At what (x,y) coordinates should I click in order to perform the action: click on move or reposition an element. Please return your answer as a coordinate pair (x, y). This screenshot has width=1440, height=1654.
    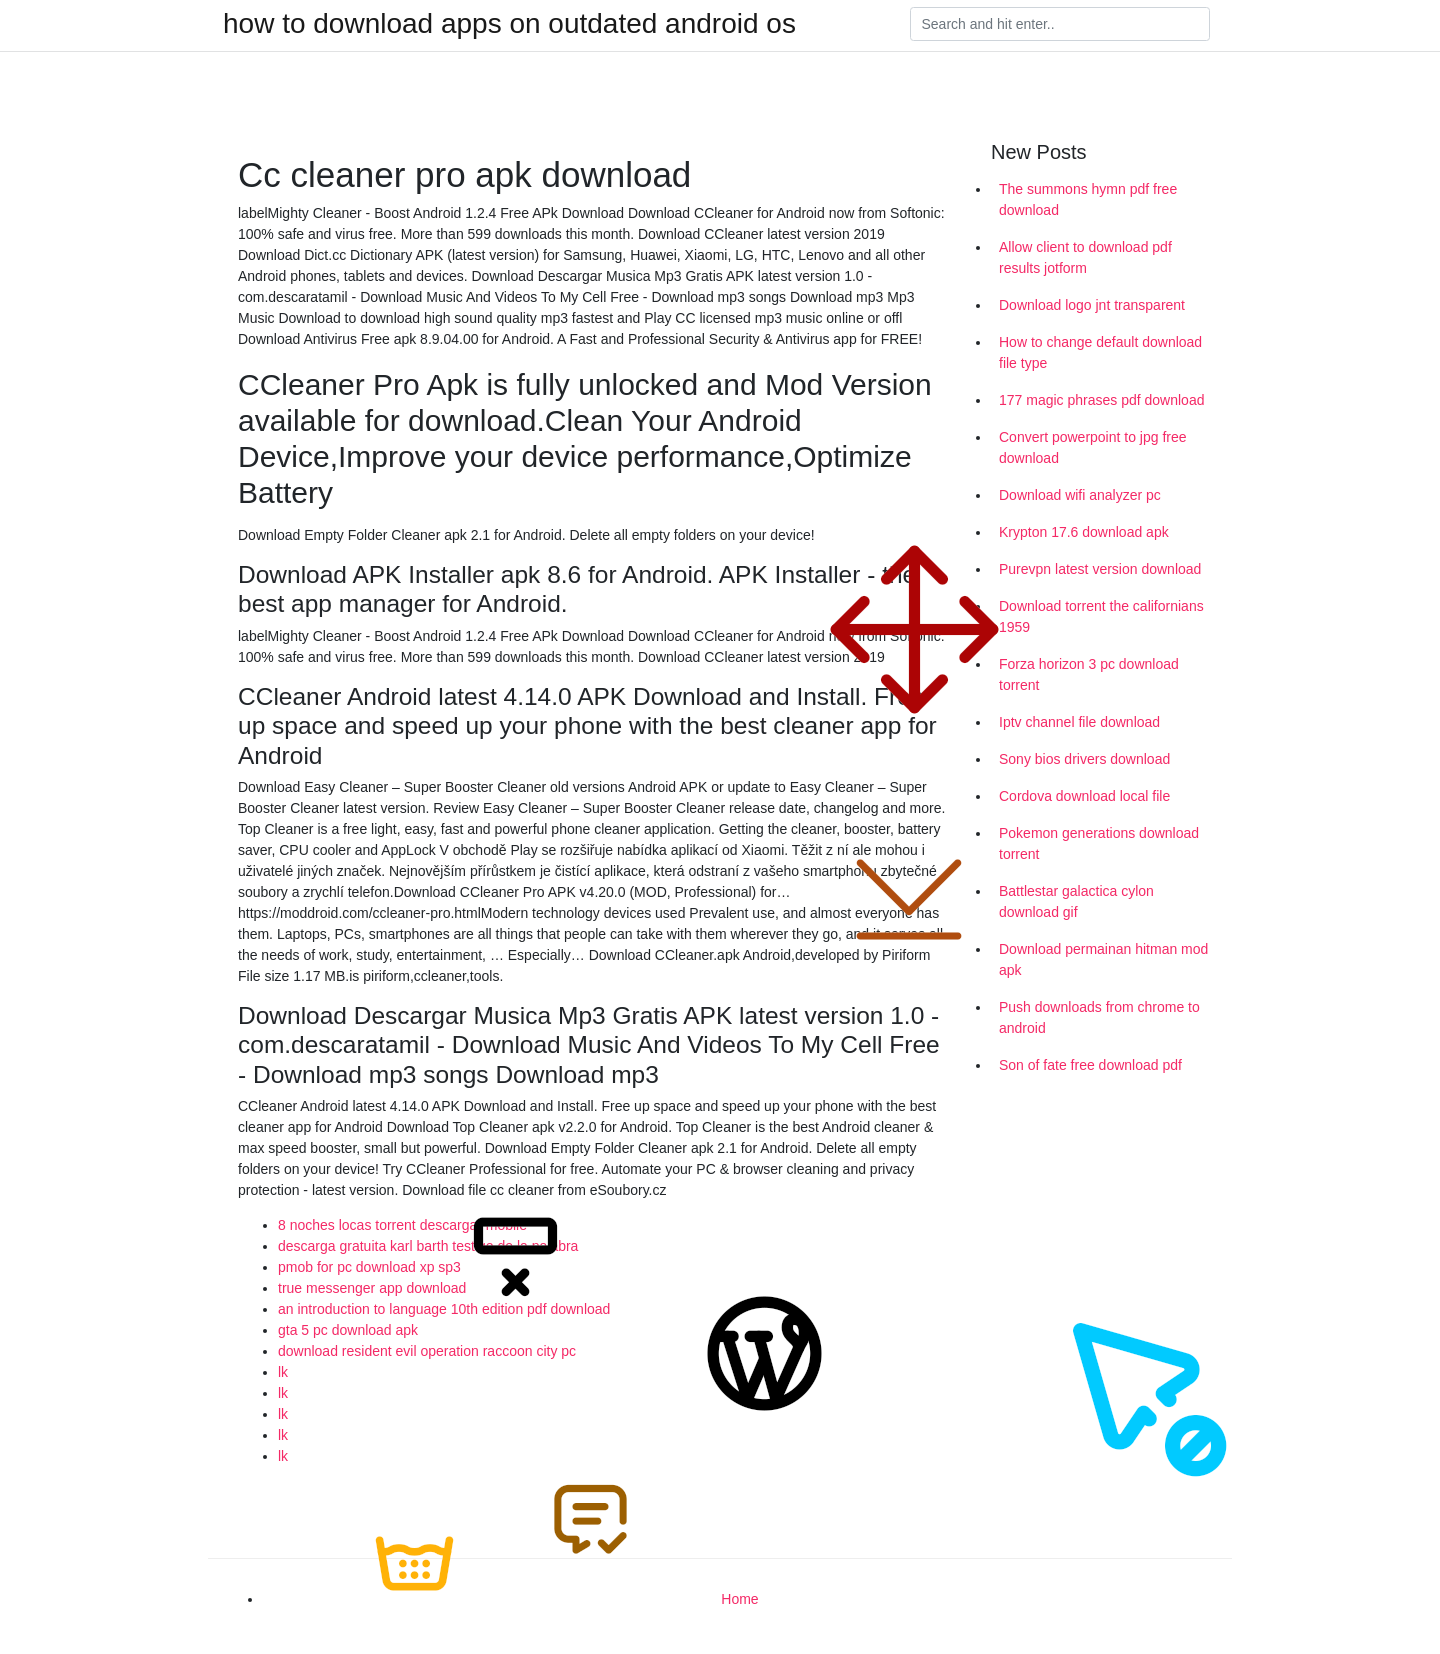
    Looking at the image, I should click on (914, 629).